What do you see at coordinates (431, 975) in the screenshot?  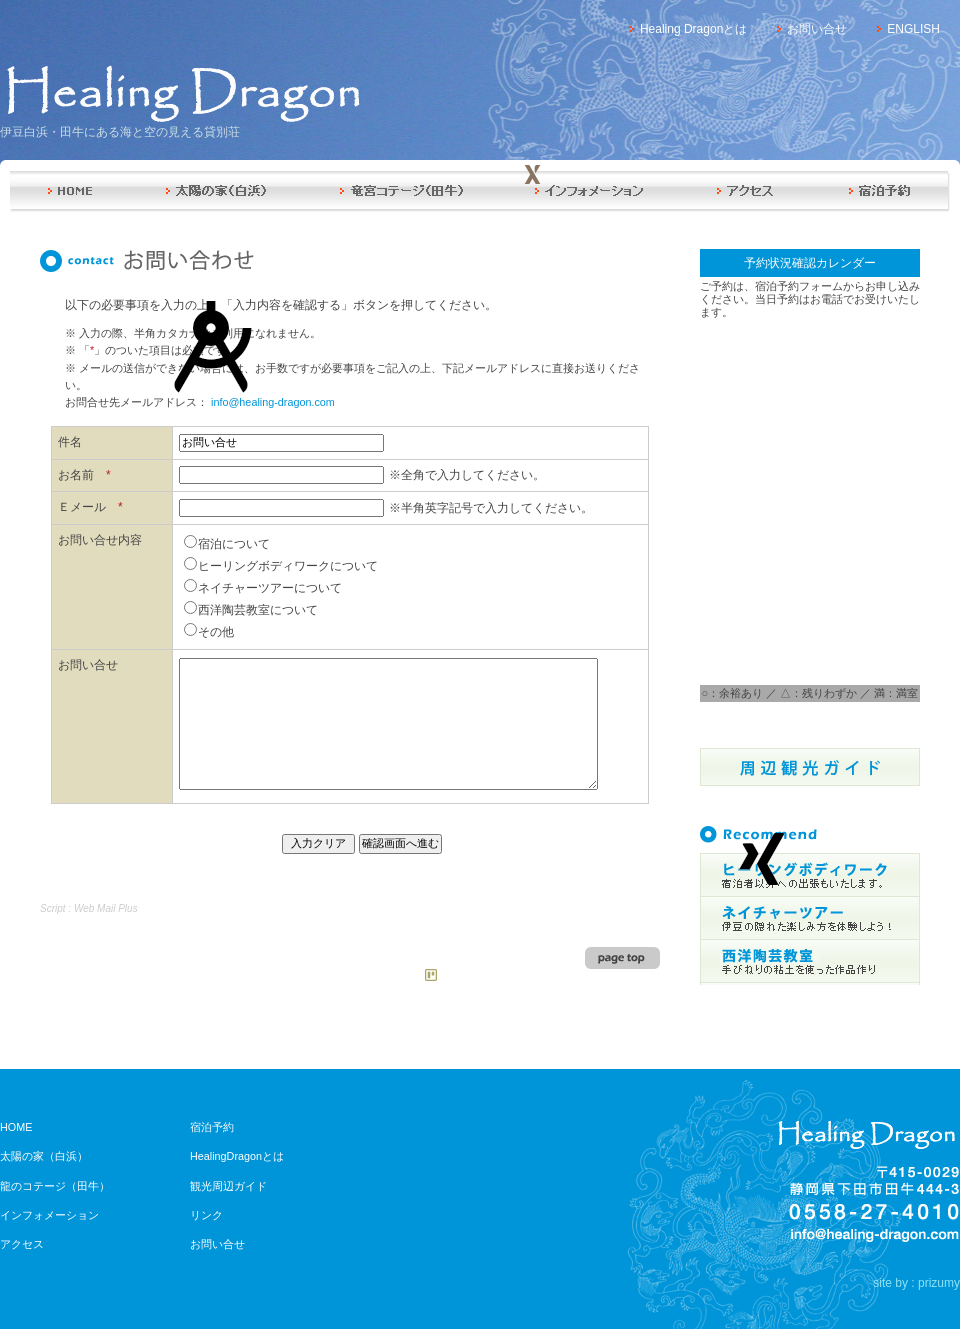 I see `open trello app` at bounding box center [431, 975].